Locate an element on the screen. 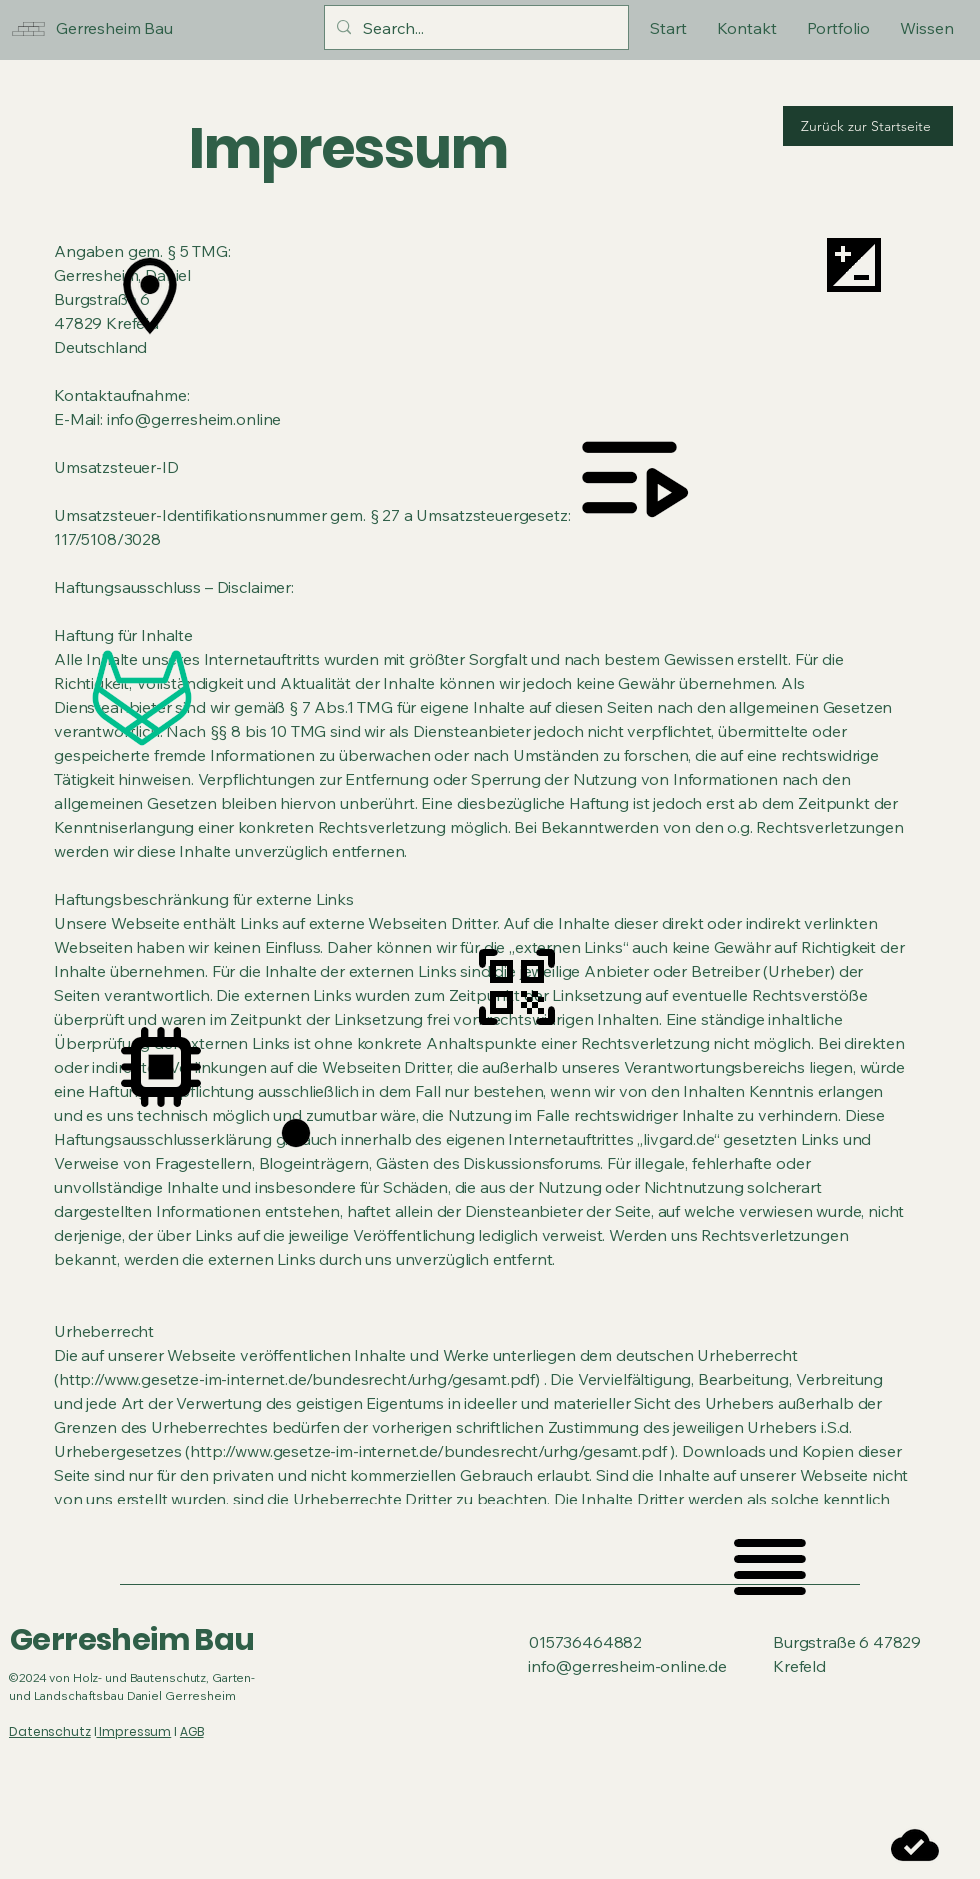 The height and width of the screenshot is (1879, 980). open navigation menu is located at coordinates (770, 1567).